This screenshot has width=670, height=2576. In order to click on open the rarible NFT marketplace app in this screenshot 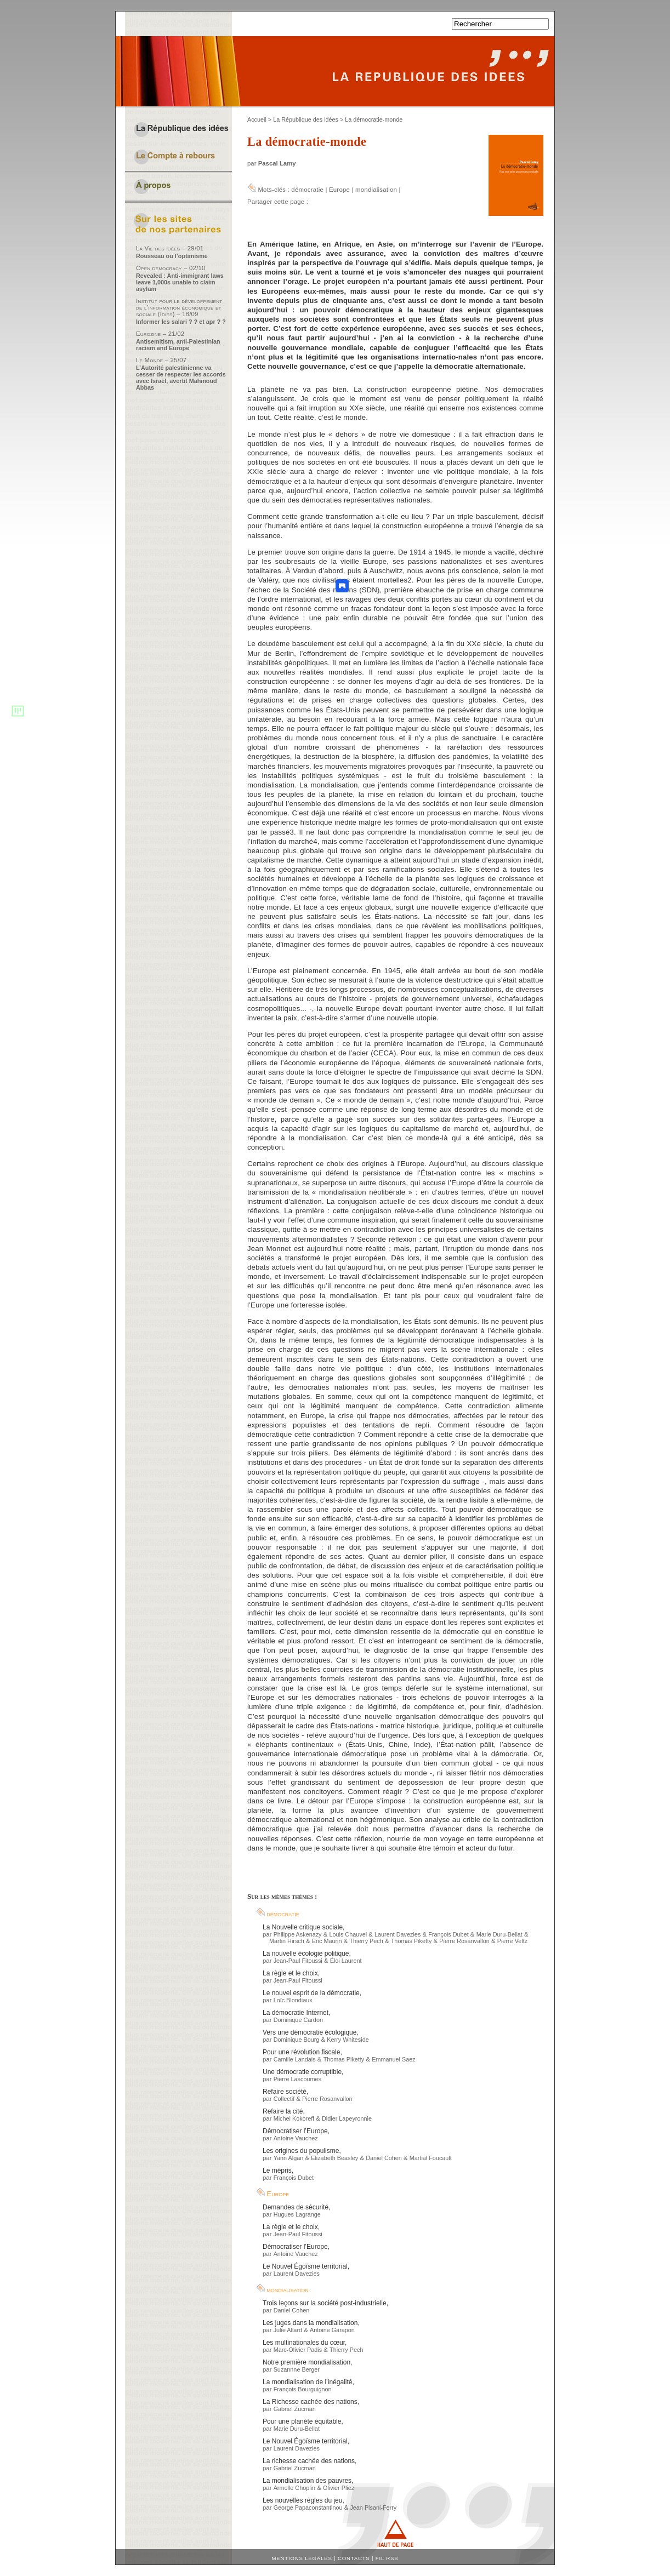, I will do `click(342, 586)`.